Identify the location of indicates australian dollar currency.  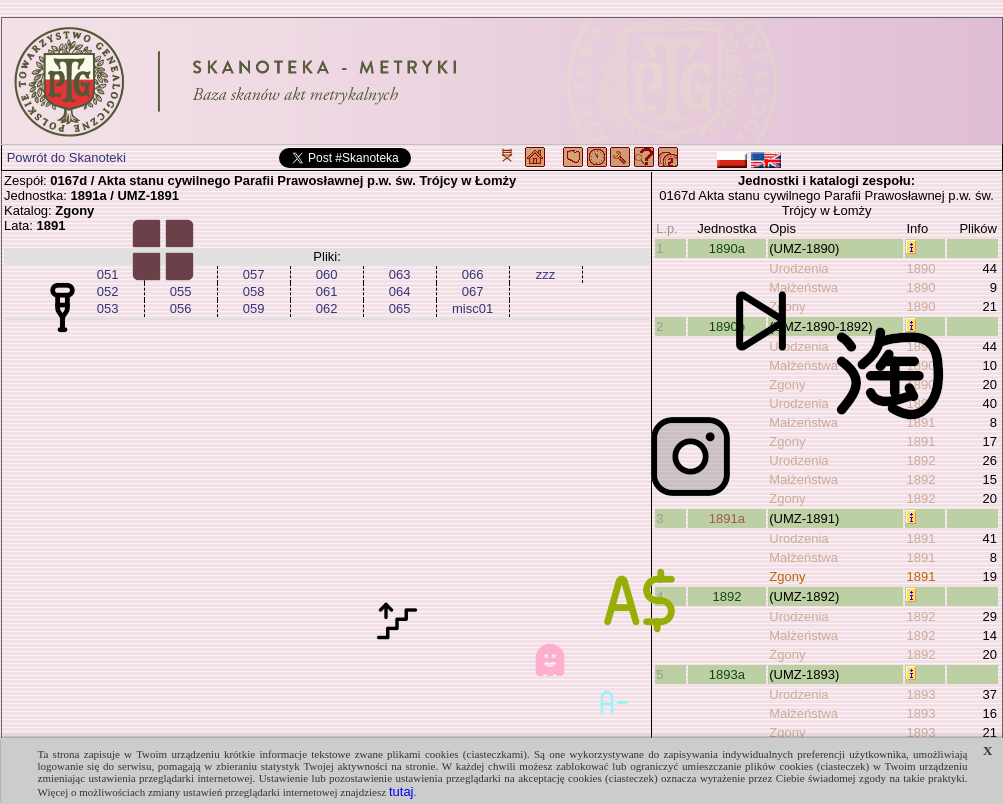
(639, 600).